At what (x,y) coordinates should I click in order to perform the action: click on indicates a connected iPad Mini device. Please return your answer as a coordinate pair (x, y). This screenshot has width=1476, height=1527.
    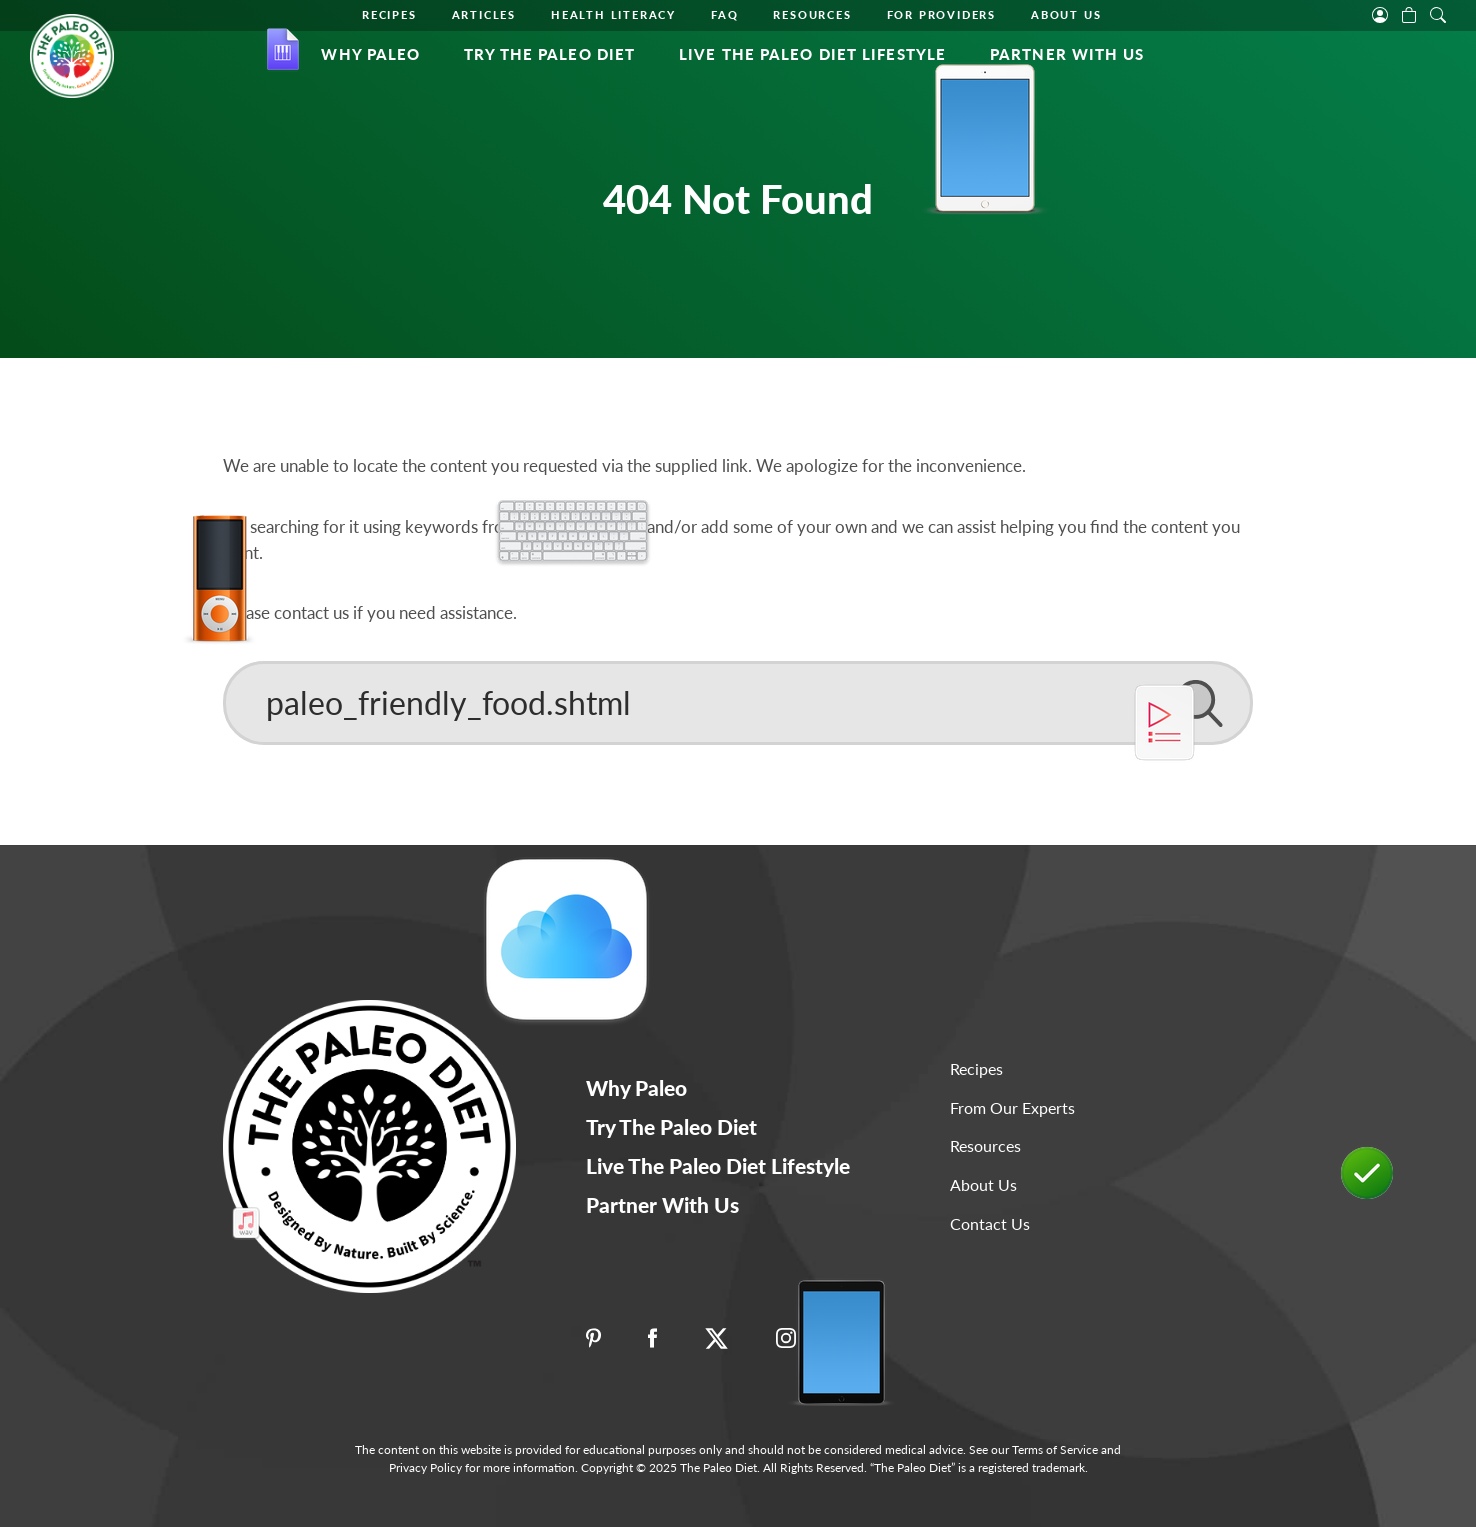
    Looking at the image, I should click on (985, 125).